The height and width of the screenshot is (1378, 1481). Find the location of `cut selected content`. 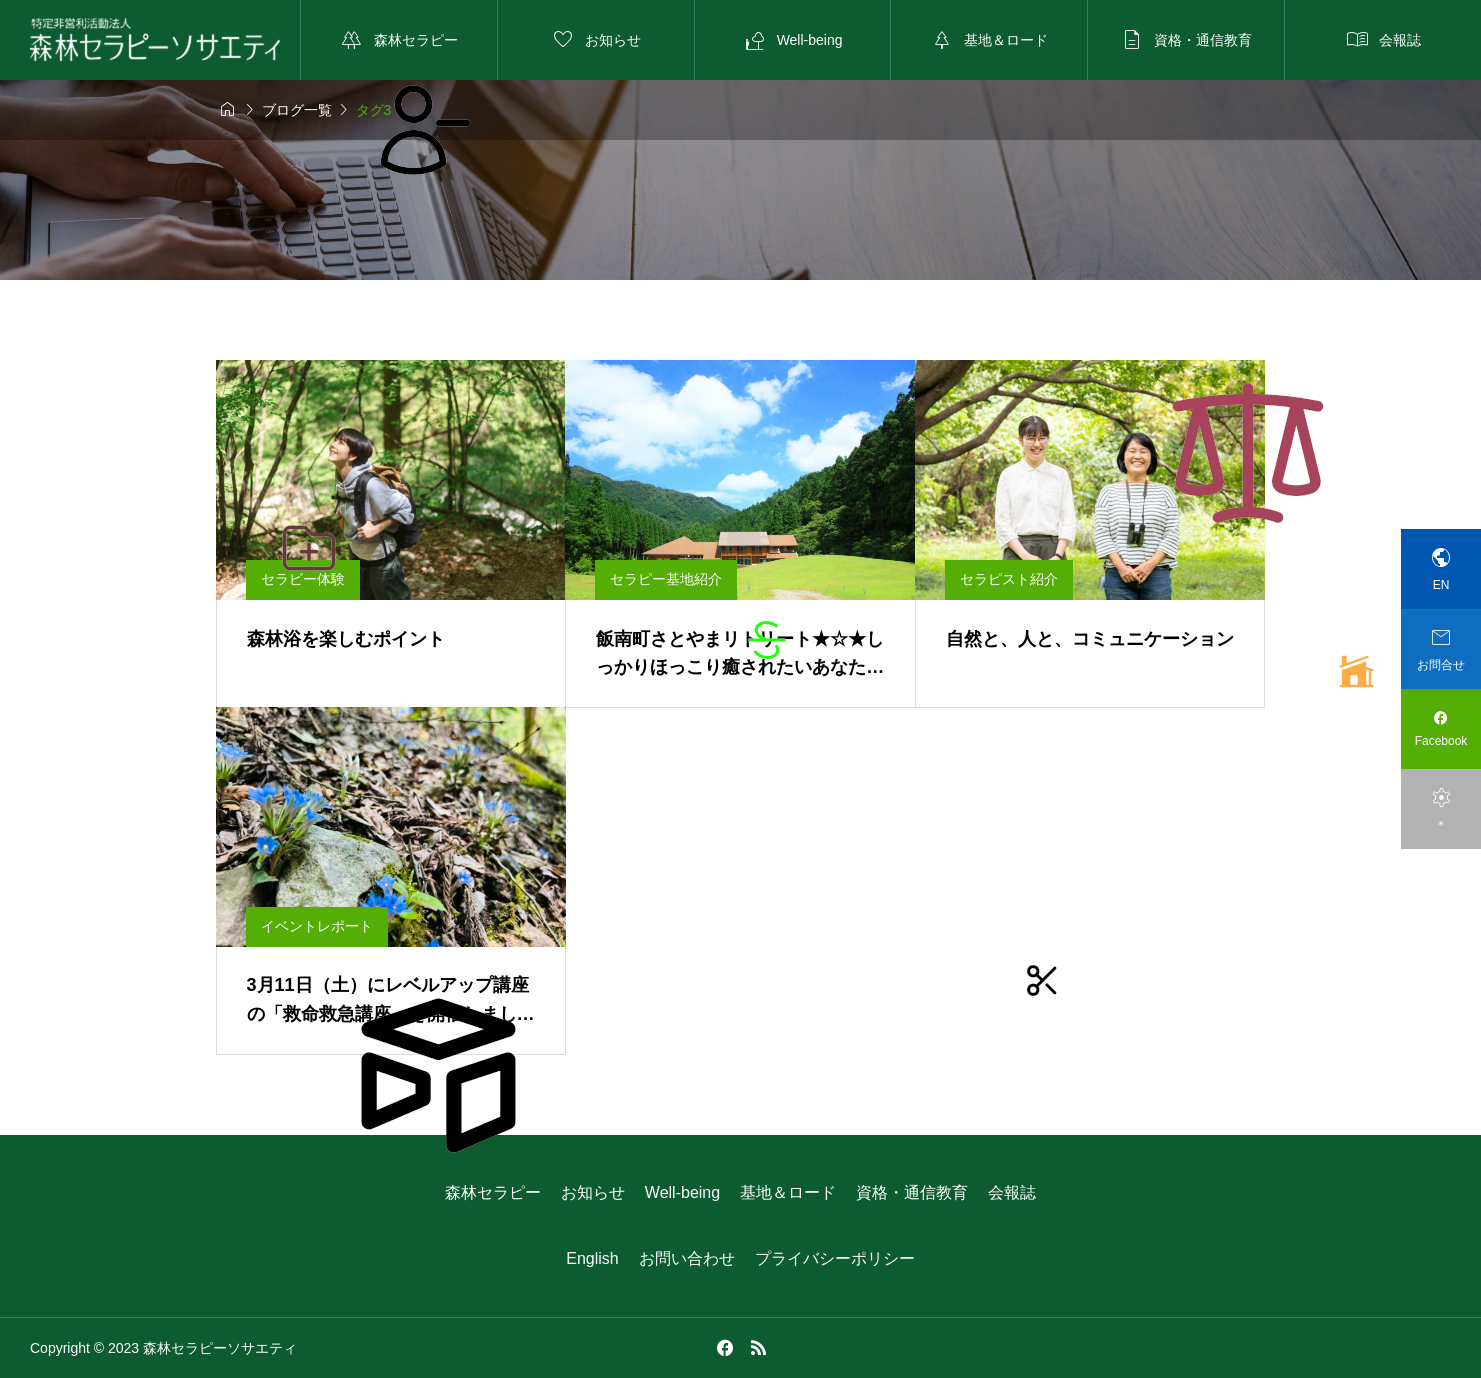

cut selected content is located at coordinates (1042, 980).